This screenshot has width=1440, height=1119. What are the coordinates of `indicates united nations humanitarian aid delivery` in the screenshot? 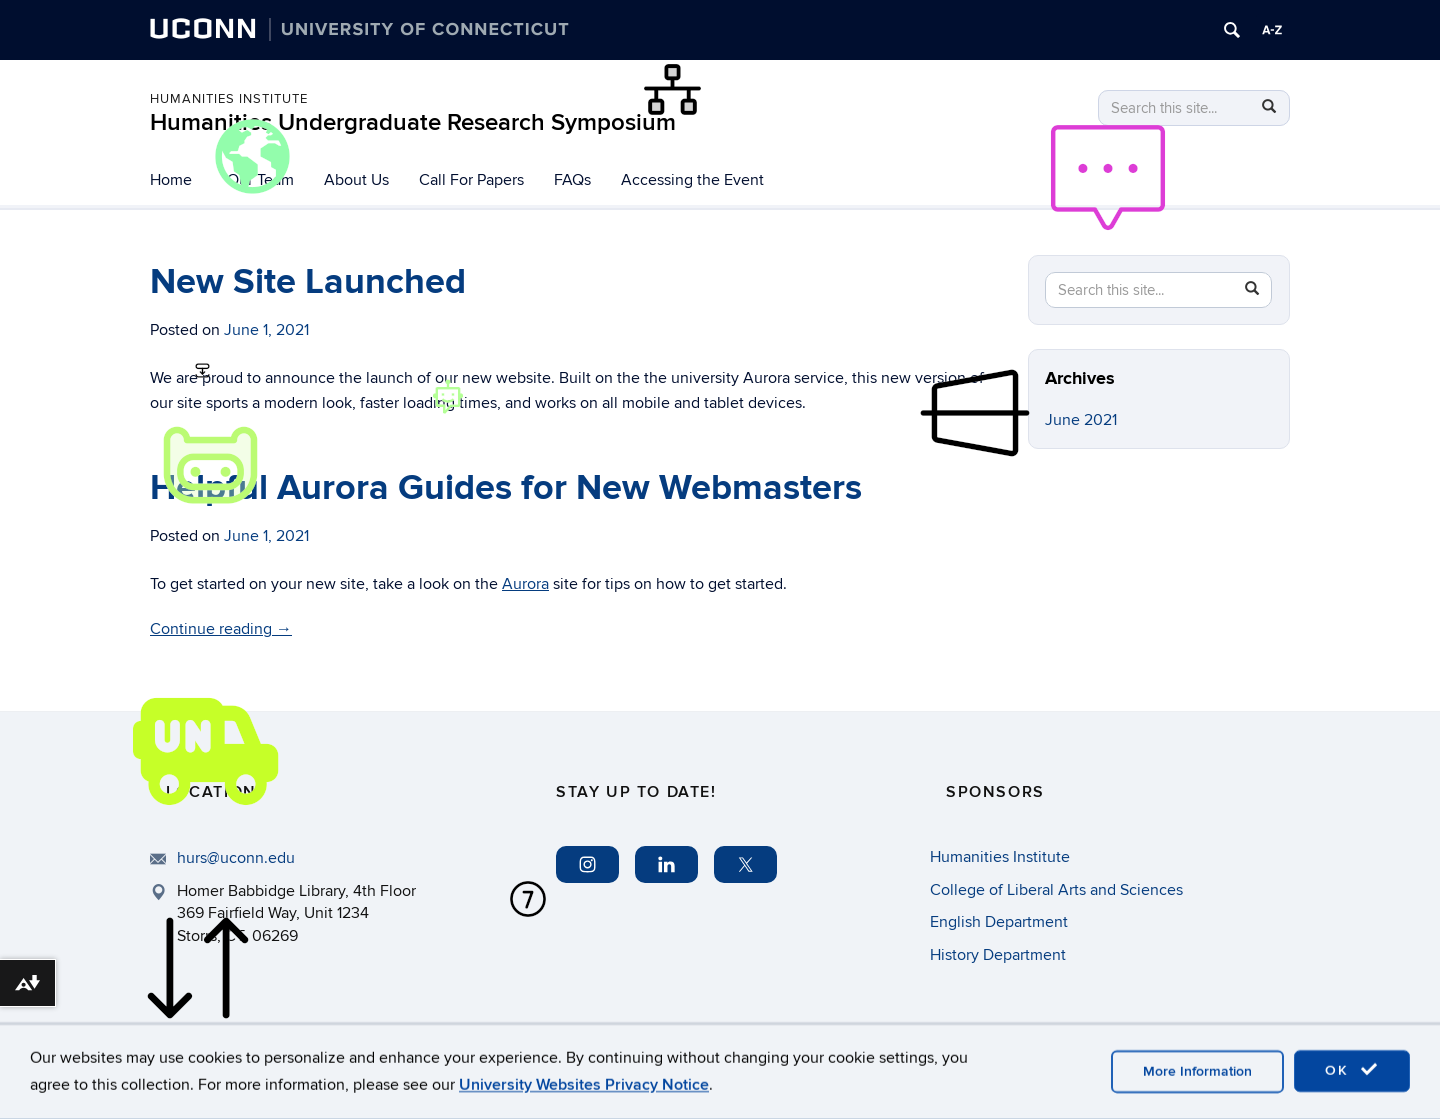 It's located at (209, 751).